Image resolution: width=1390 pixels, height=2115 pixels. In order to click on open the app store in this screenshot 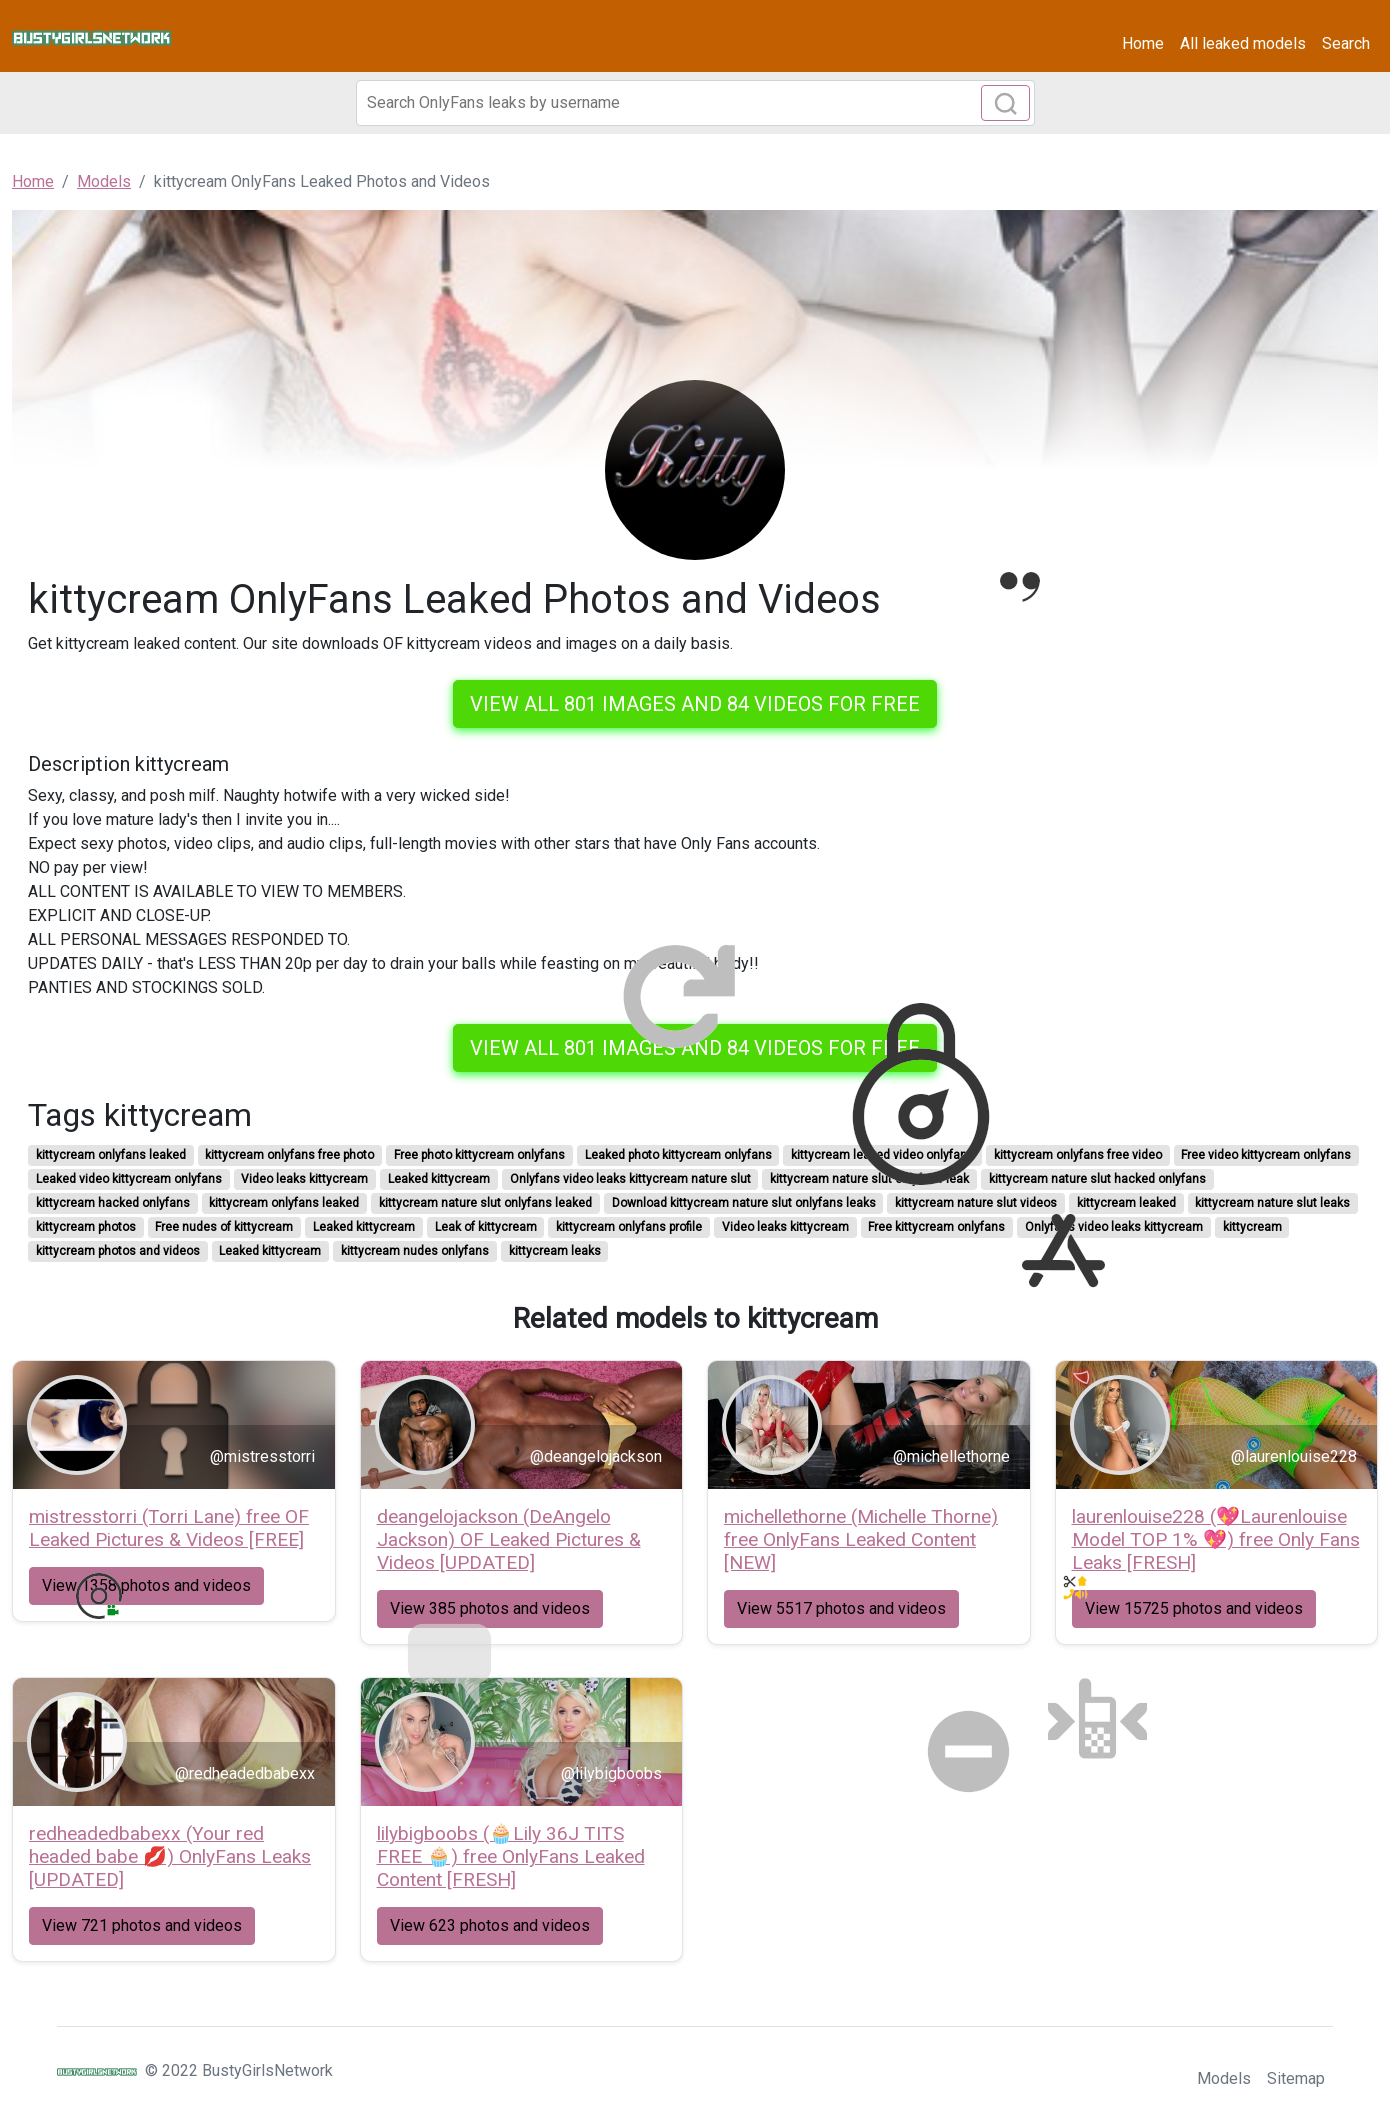, I will do `click(1063, 1249)`.